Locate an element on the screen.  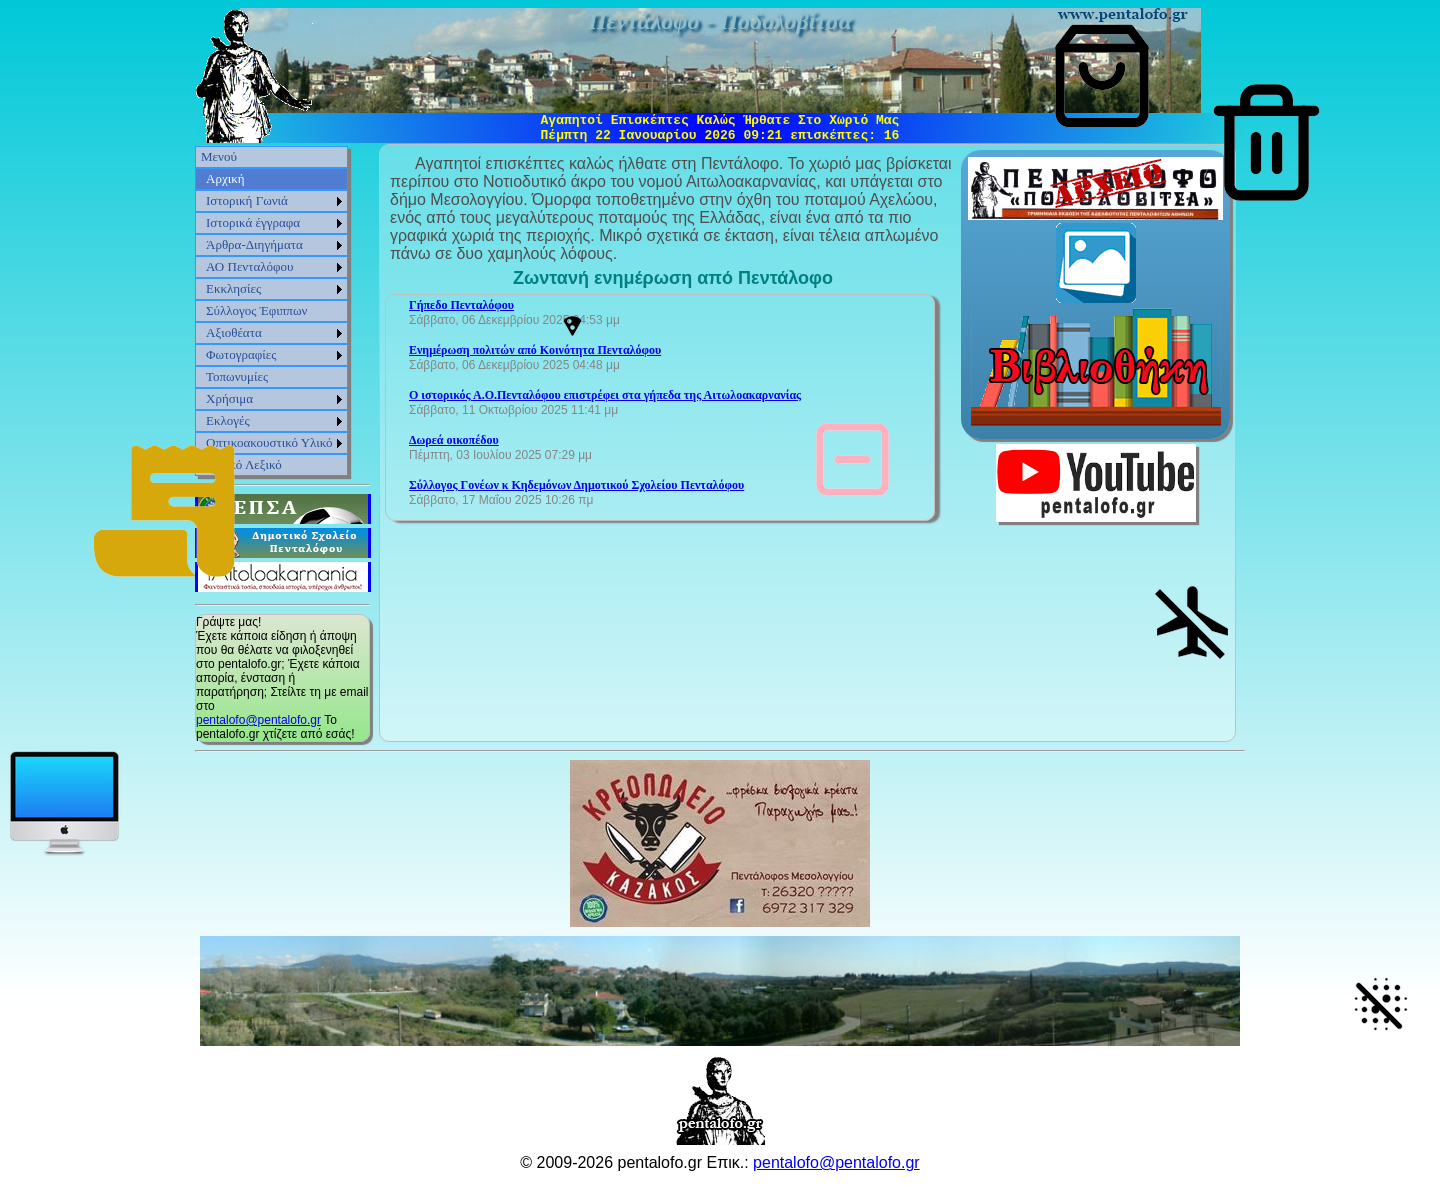
view purchase receipt or transaction history is located at coordinates (164, 511).